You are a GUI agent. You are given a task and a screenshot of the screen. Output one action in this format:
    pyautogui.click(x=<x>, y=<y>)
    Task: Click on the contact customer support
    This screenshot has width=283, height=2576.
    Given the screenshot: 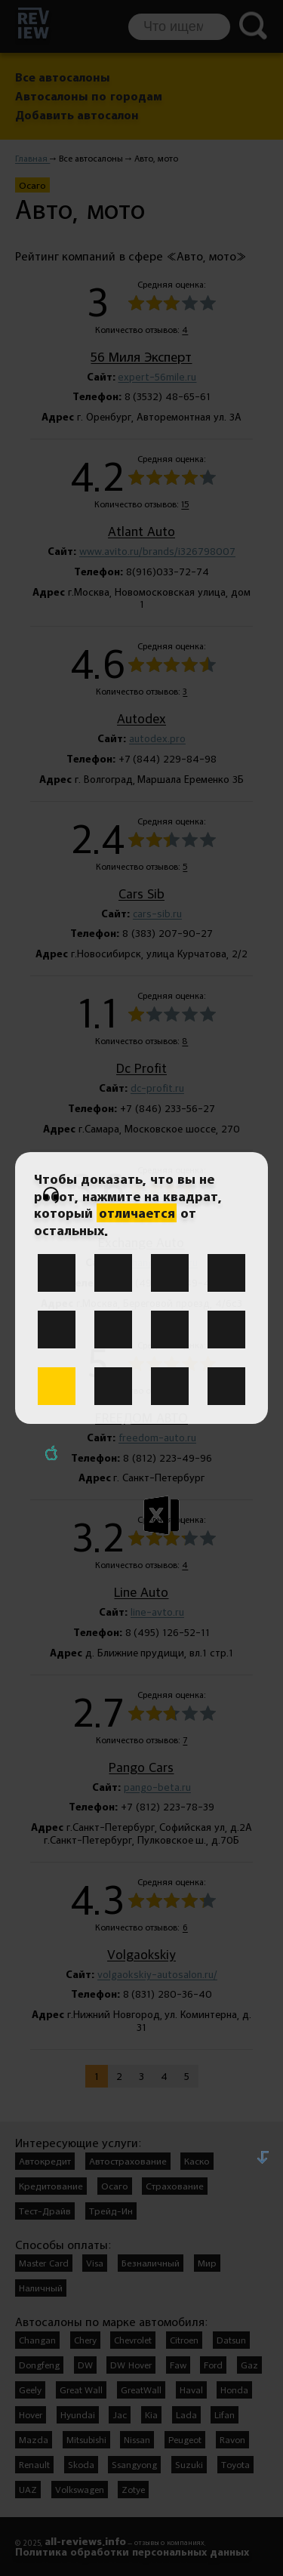 What is the action you would take?
    pyautogui.click(x=51, y=1194)
    